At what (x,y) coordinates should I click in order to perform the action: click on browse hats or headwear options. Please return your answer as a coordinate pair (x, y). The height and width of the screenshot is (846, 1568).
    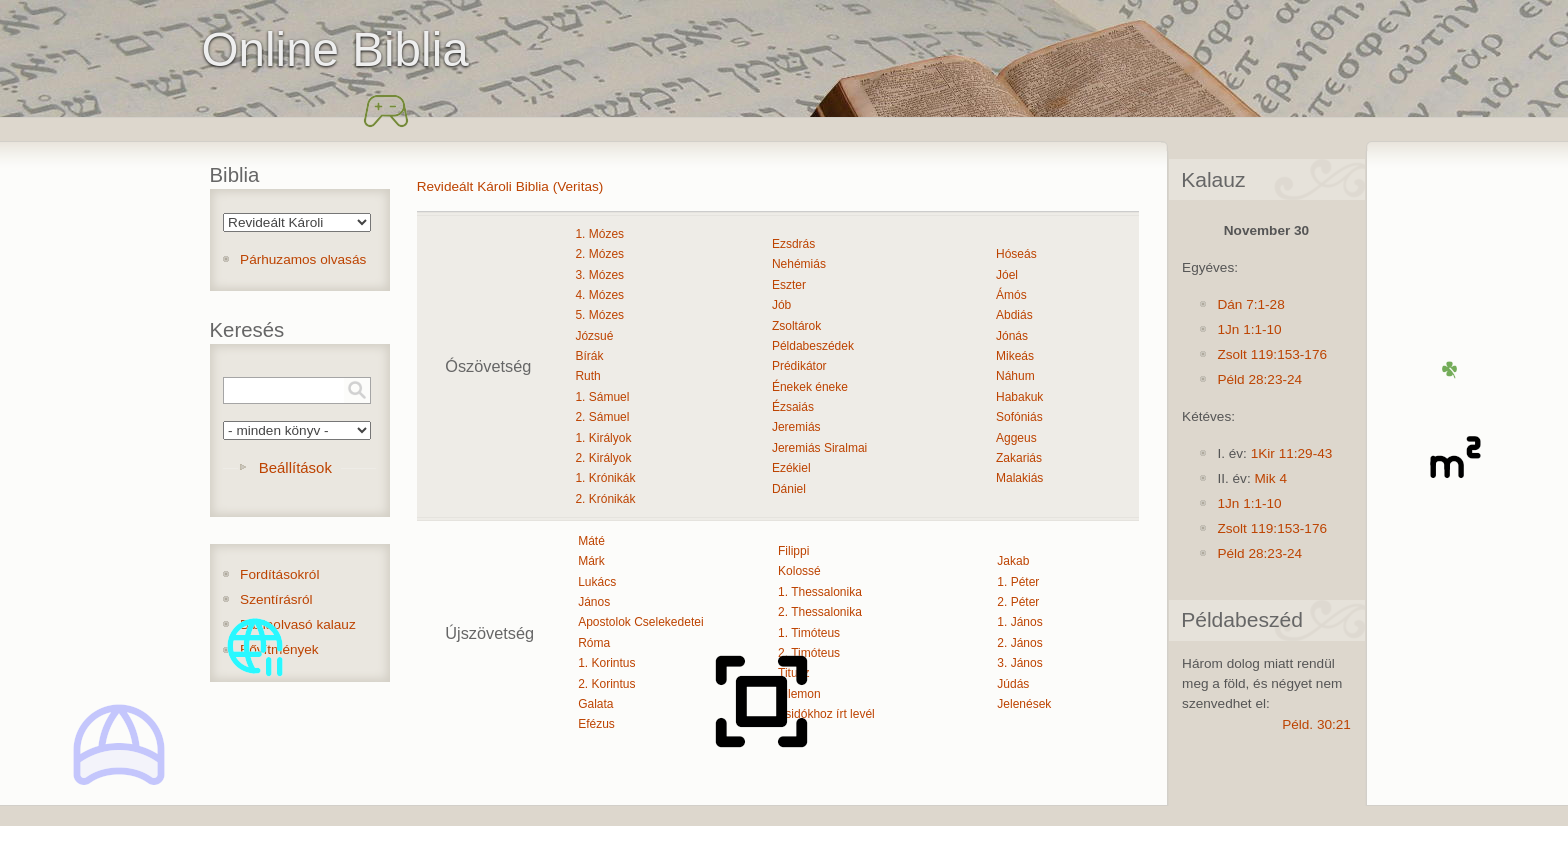
    Looking at the image, I should click on (119, 750).